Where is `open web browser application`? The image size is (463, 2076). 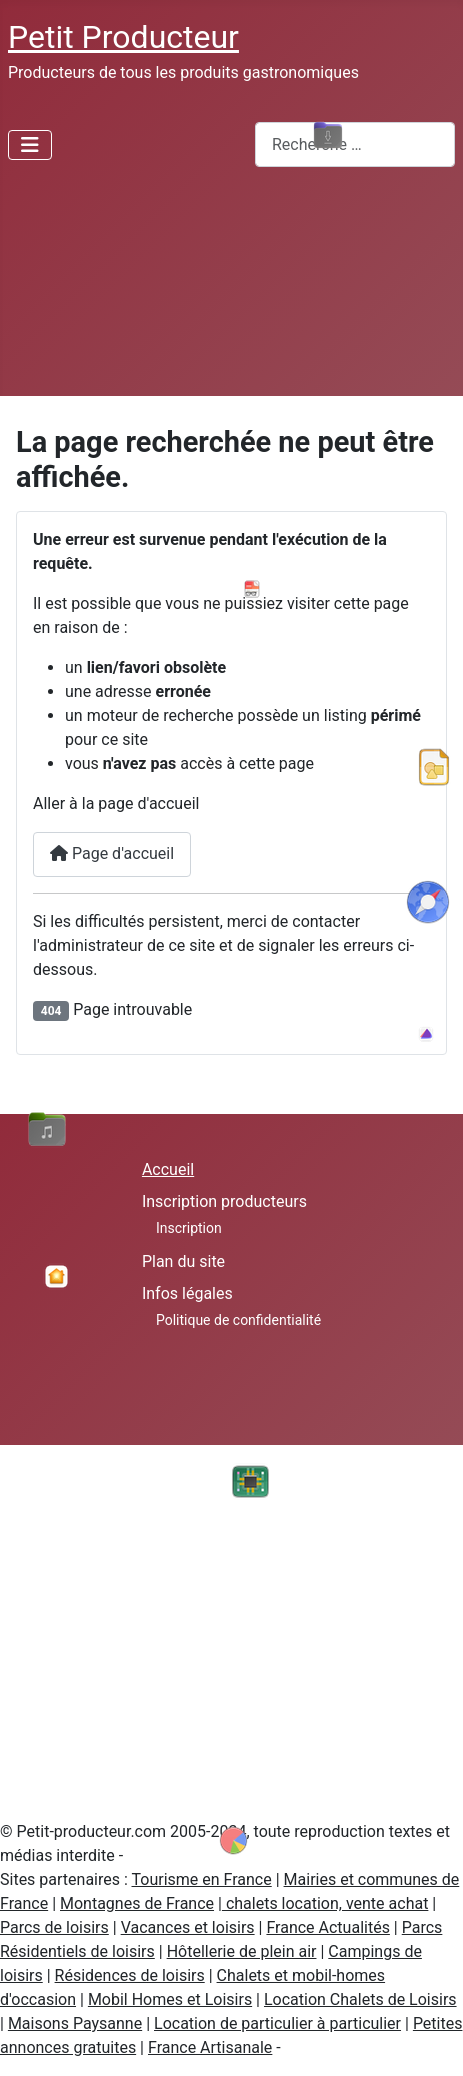 open web browser application is located at coordinates (428, 902).